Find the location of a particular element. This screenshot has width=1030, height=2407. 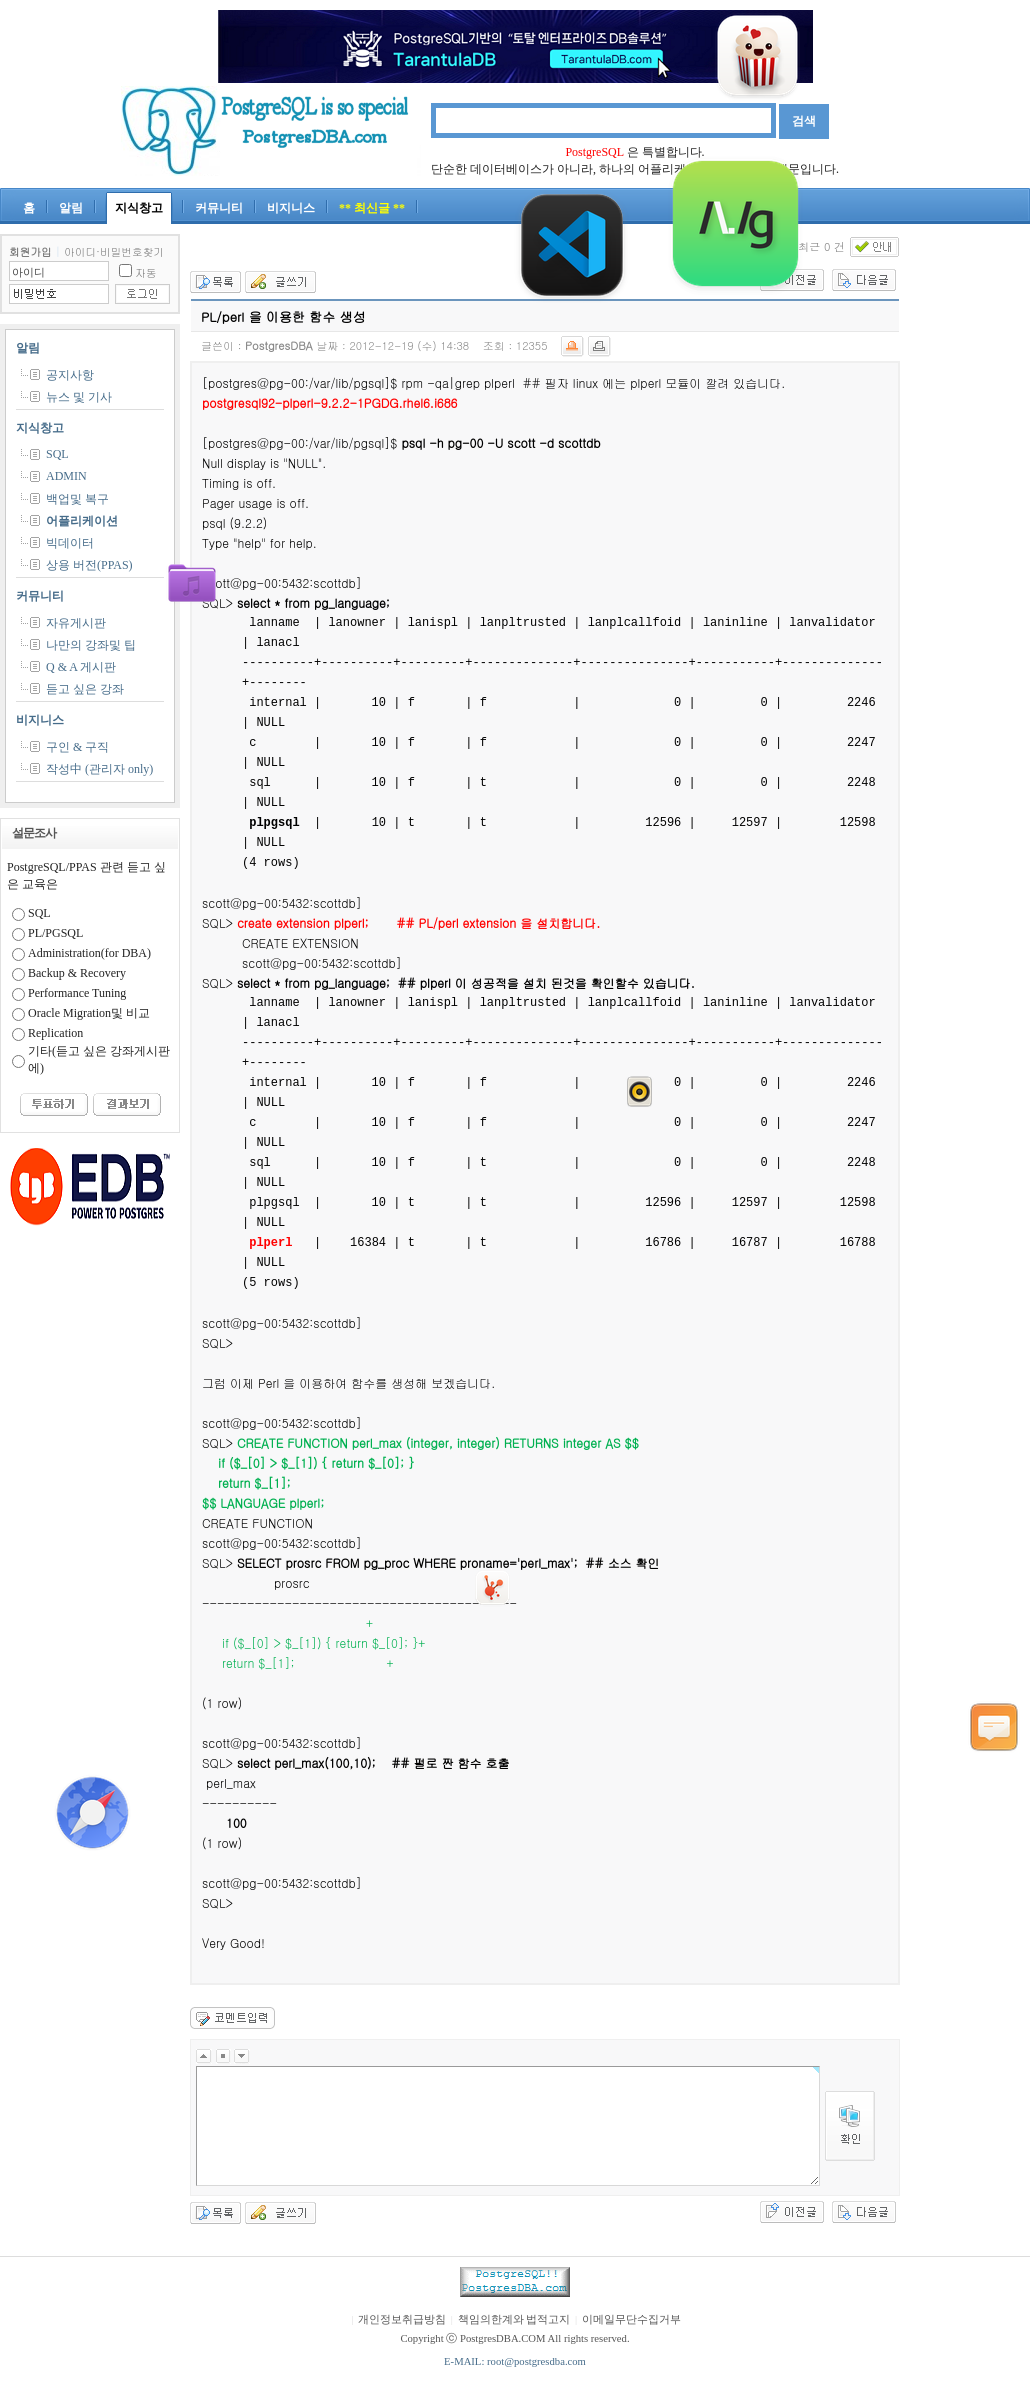

open empathy messaging app is located at coordinates (994, 1727).